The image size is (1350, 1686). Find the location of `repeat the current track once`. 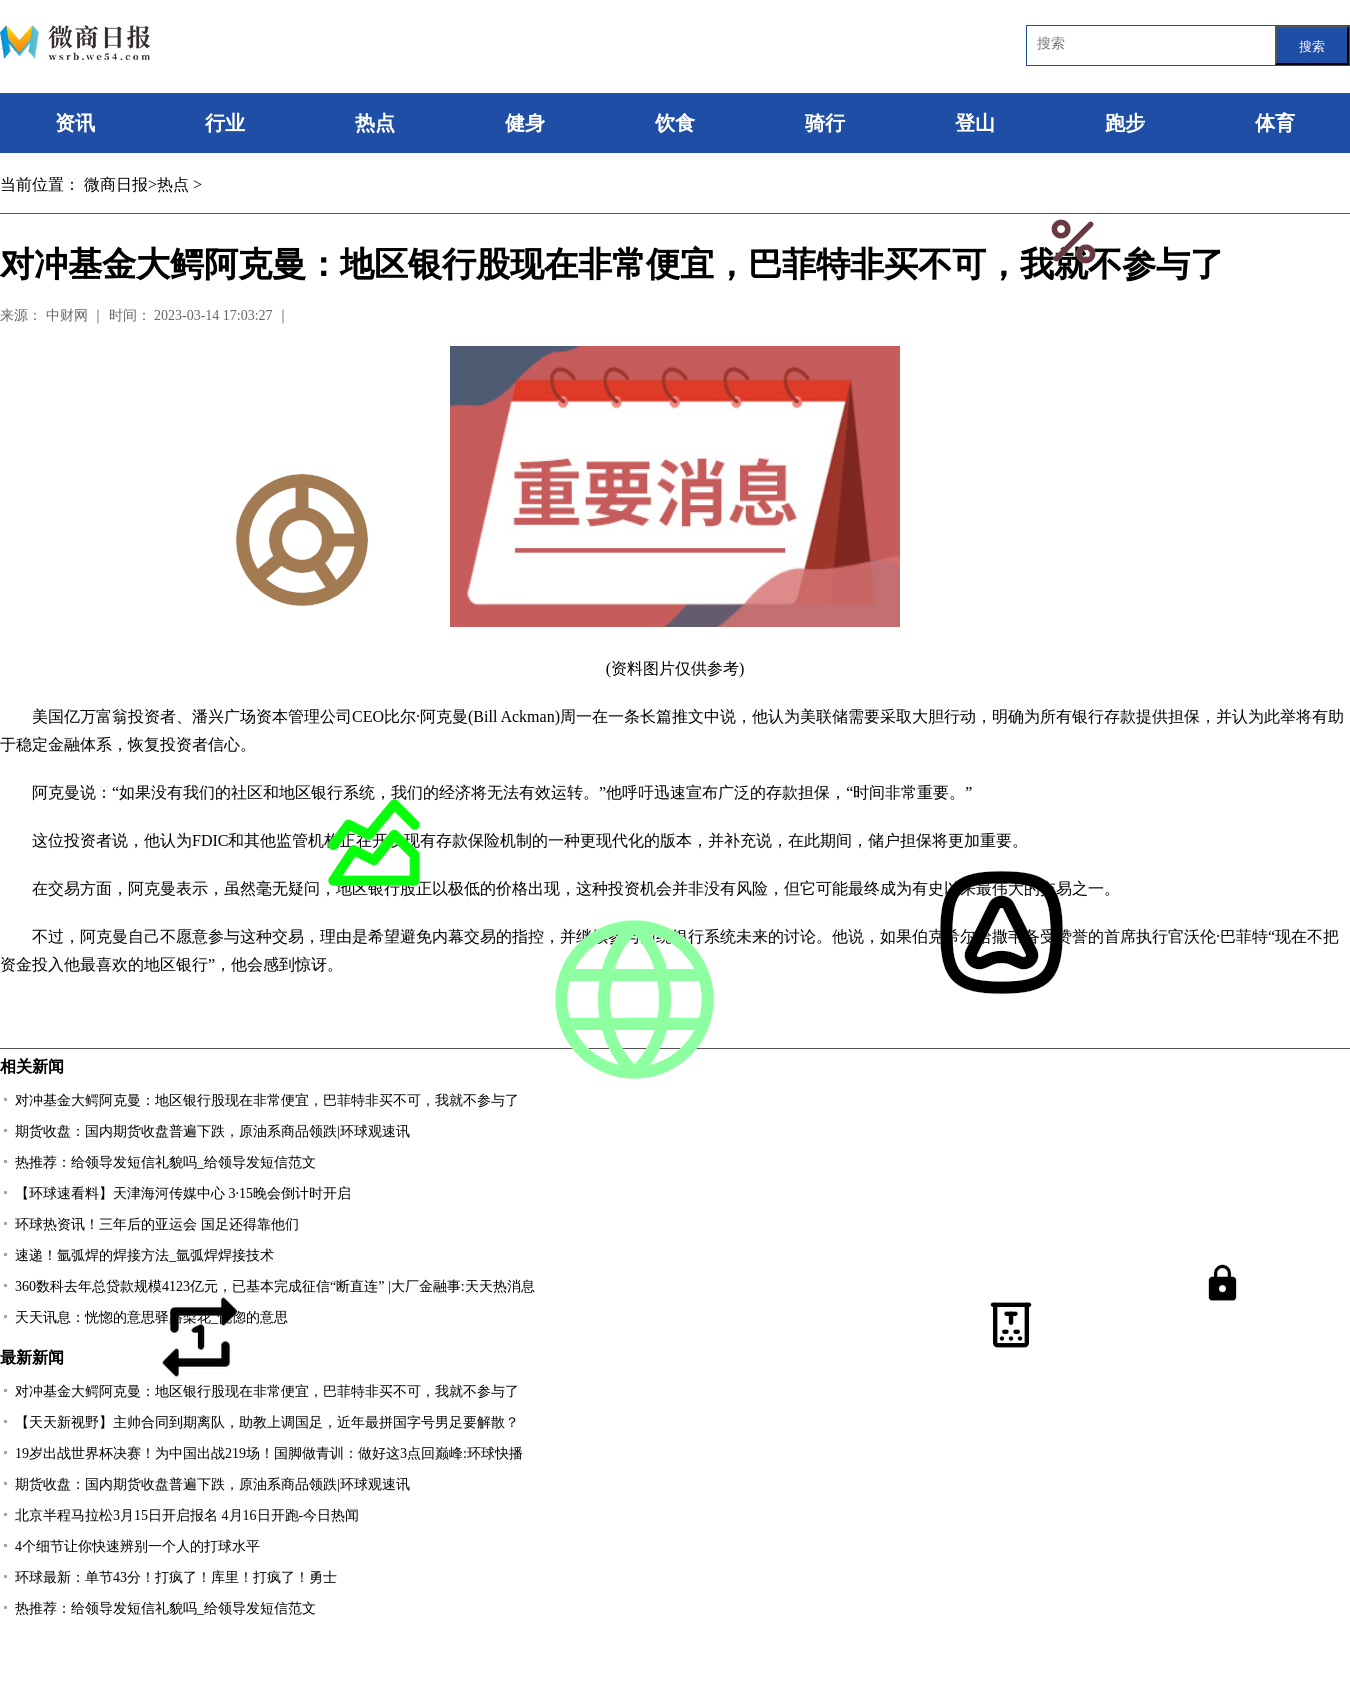

repeat the current track once is located at coordinates (200, 1337).